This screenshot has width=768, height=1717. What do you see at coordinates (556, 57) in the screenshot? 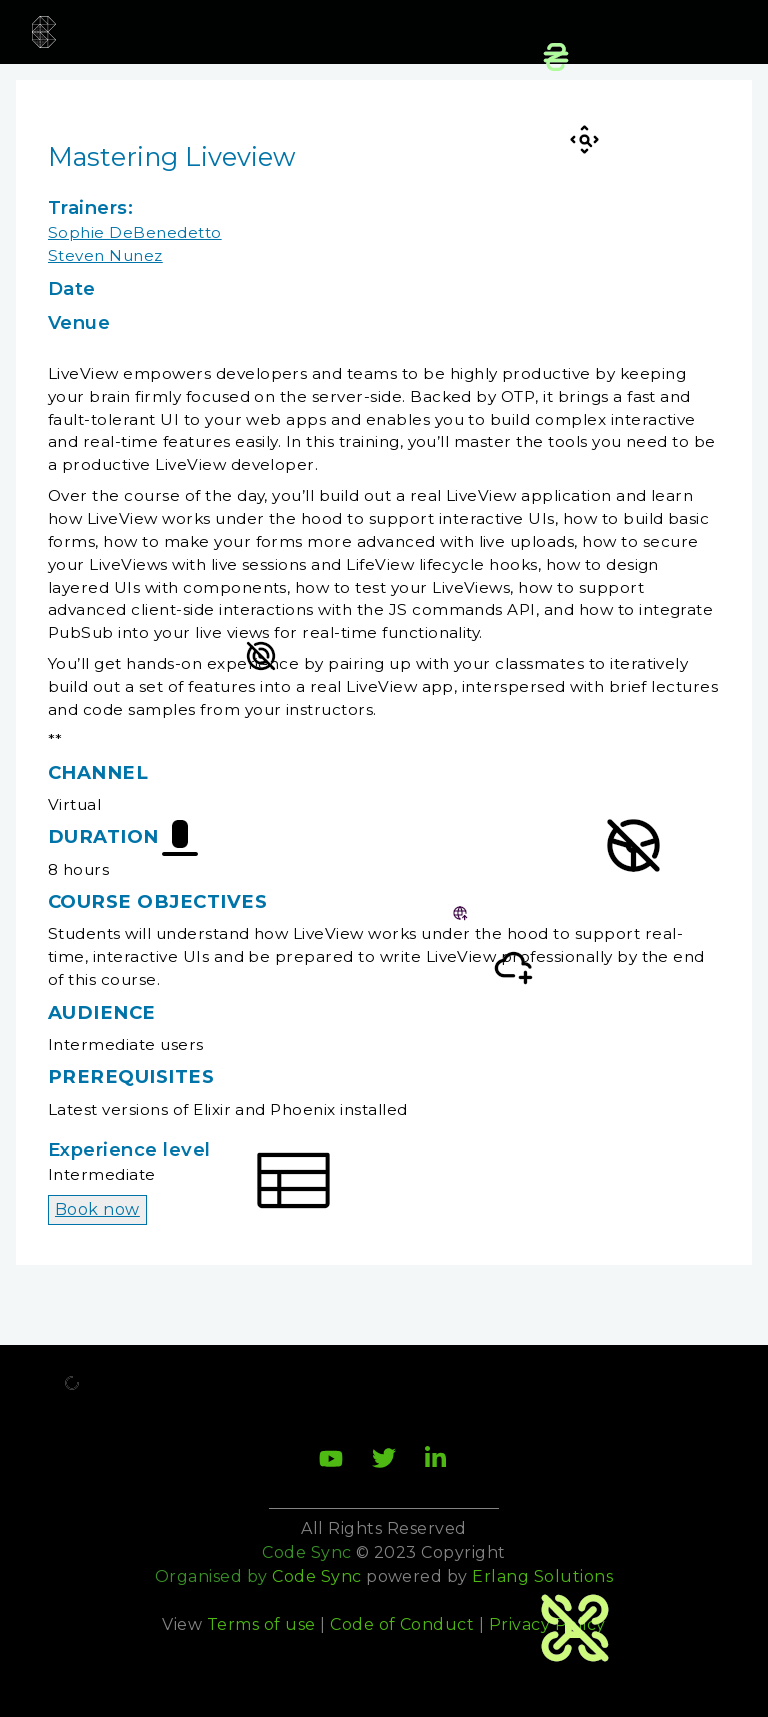
I see `indicates Ukrainian hryvnia currency` at bounding box center [556, 57].